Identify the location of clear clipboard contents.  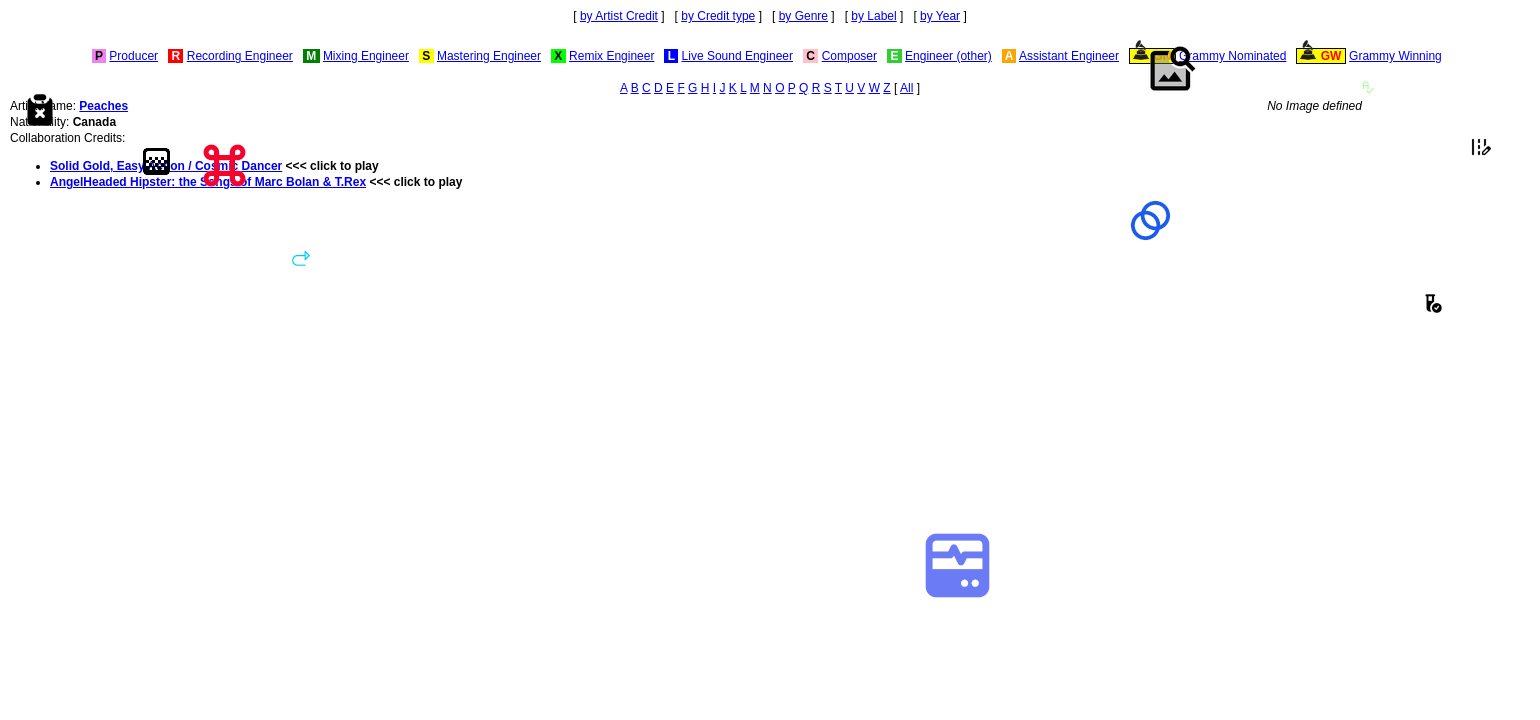
(40, 110).